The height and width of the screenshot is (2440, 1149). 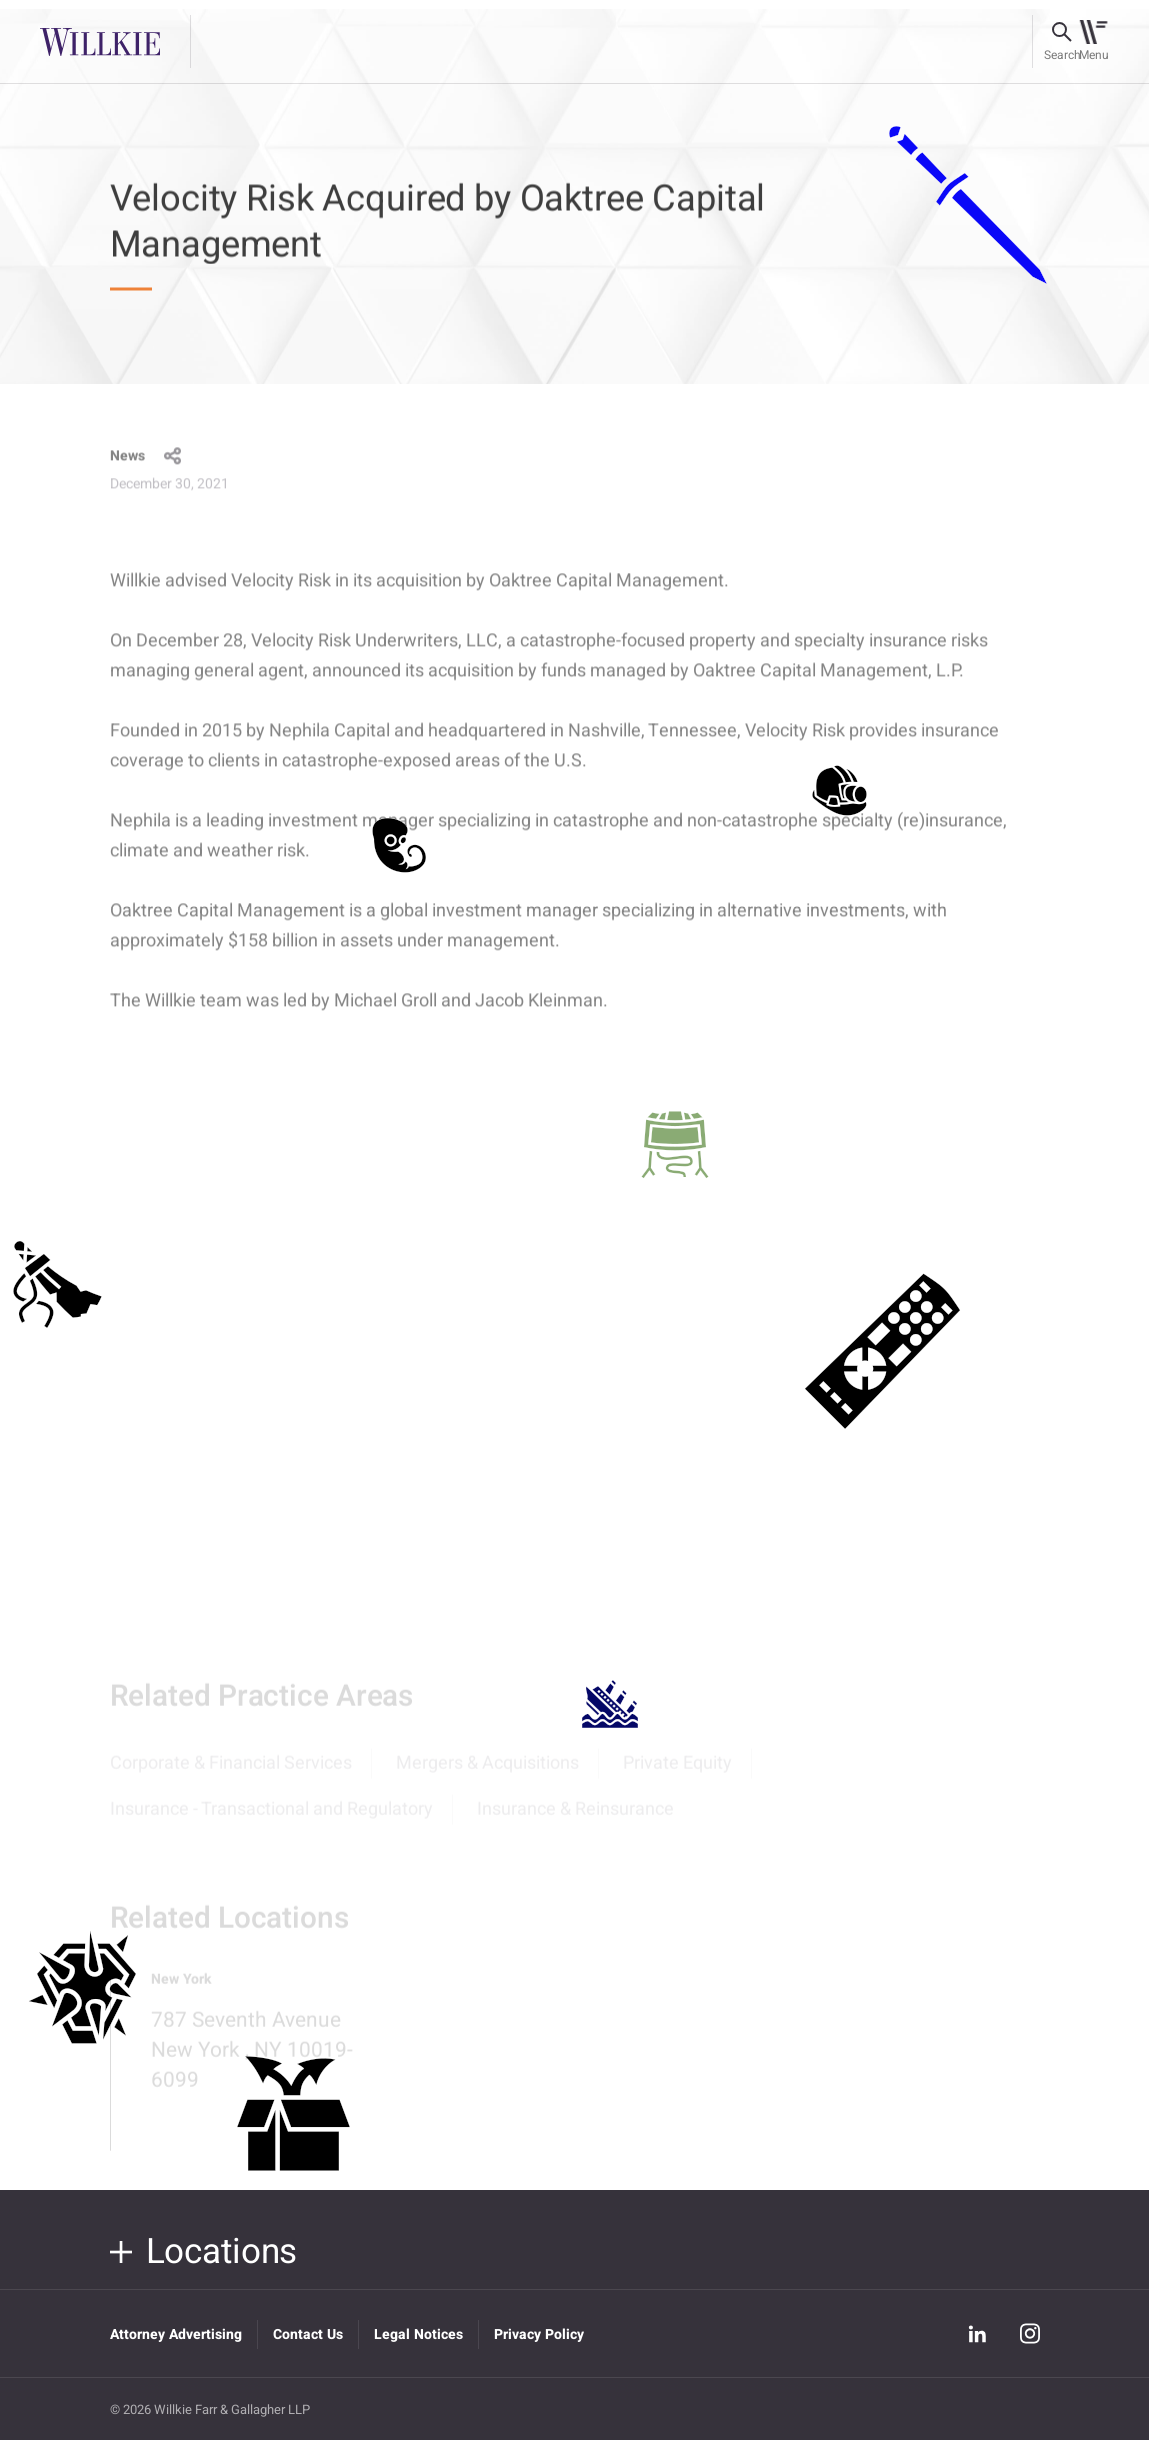 I want to click on unpack or open a delivery, so click(x=293, y=2113).